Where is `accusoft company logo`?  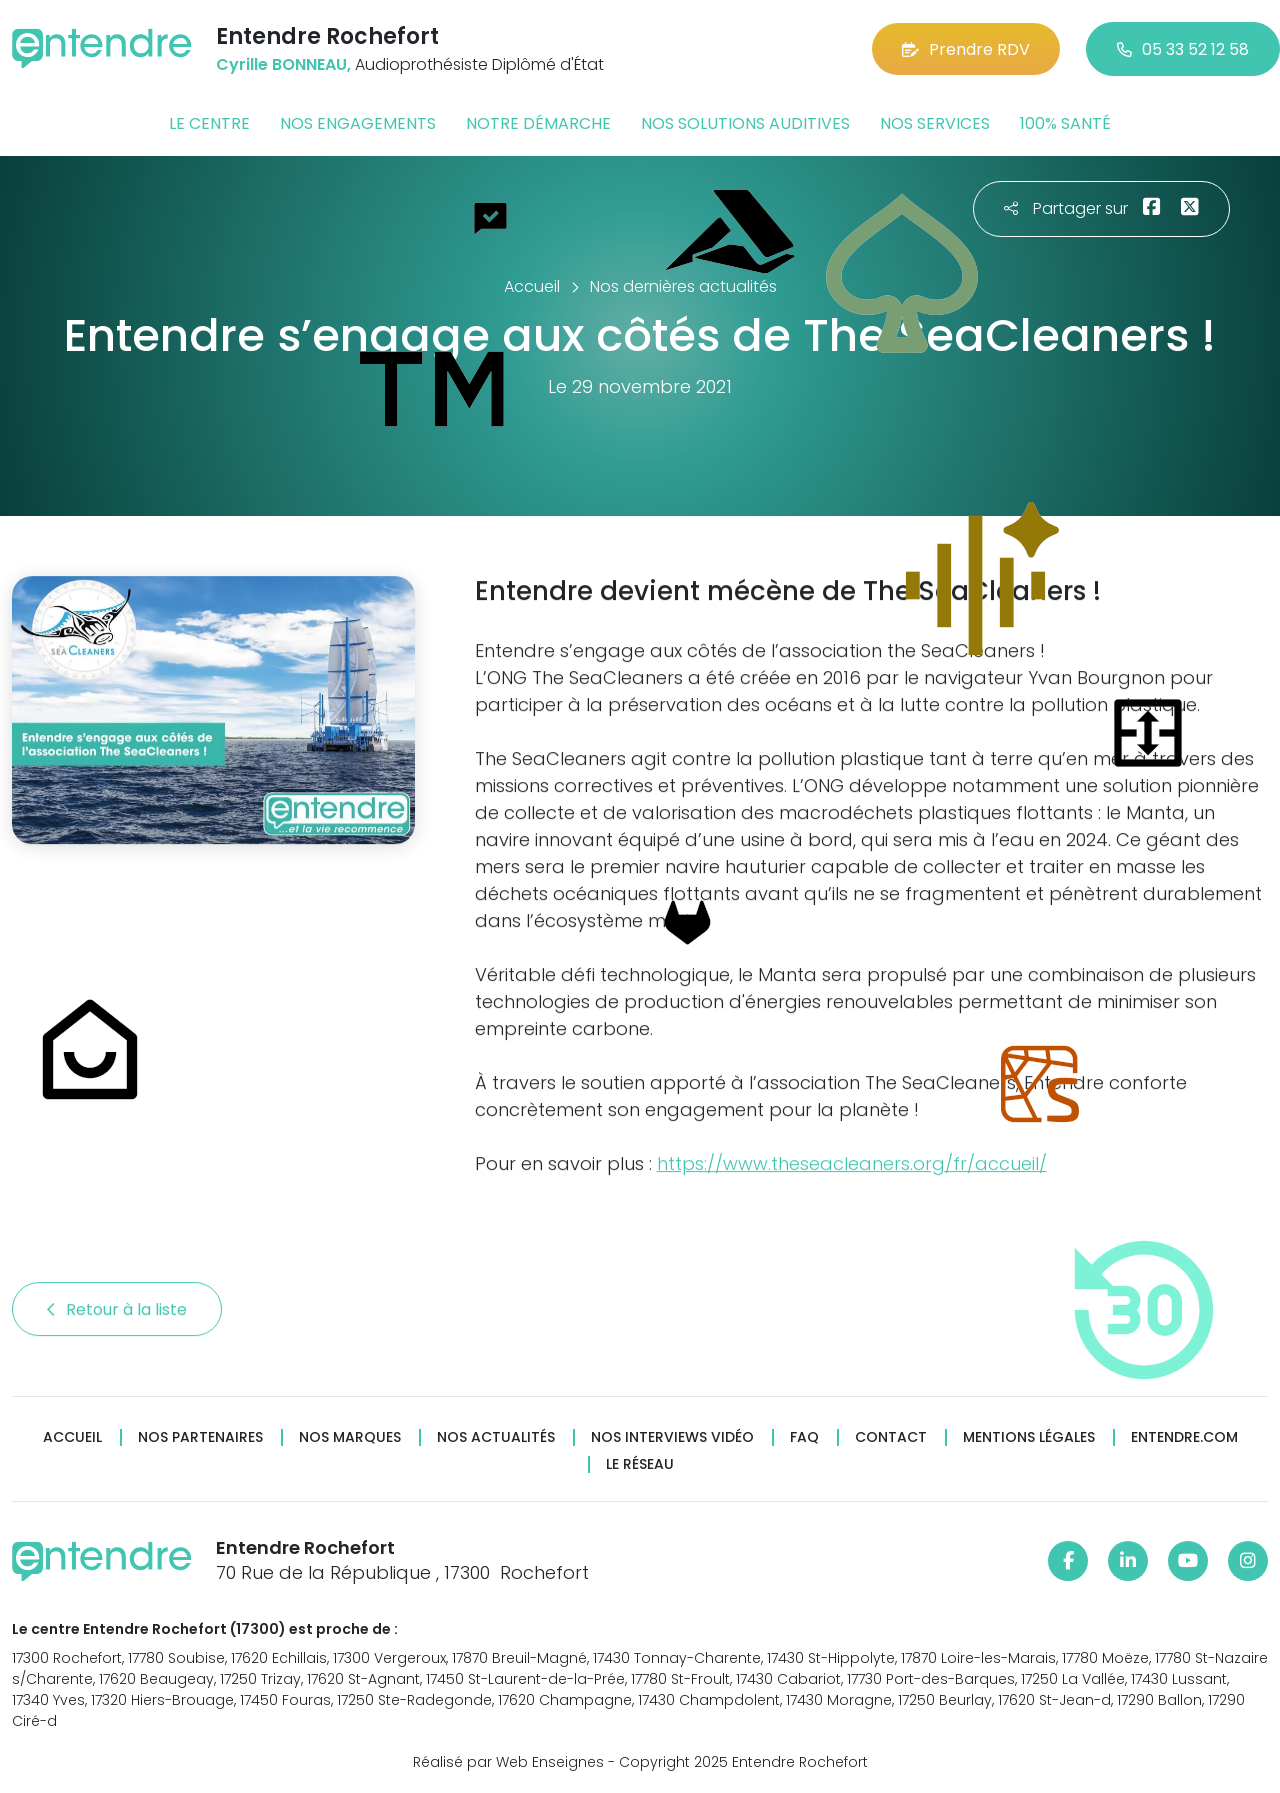 accusoft company logo is located at coordinates (730, 231).